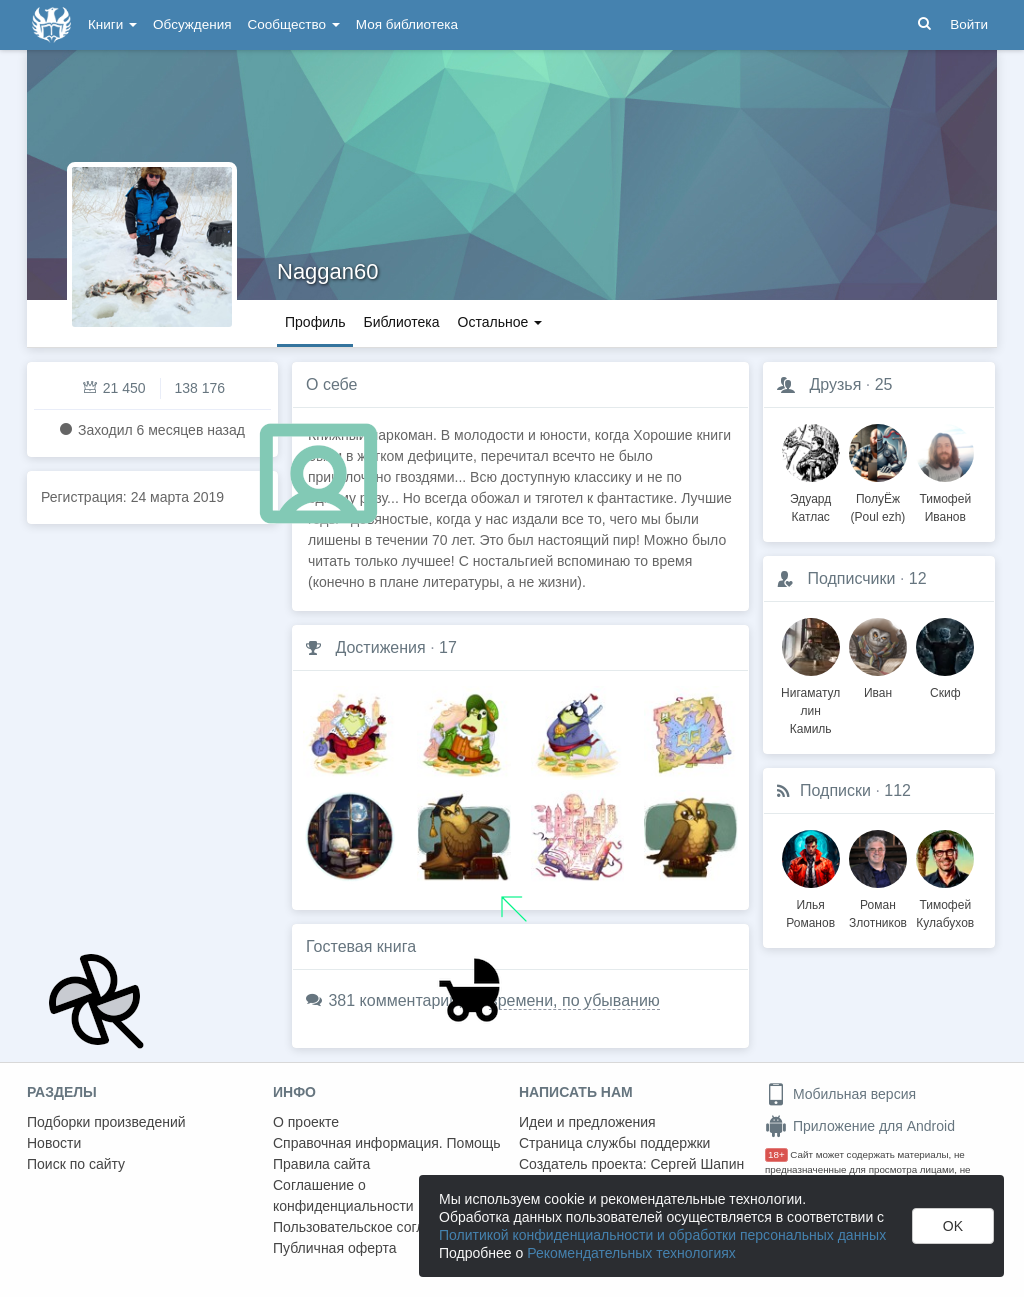  I want to click on indicates a child-friendly or family-friendly location, so click(471, 990).